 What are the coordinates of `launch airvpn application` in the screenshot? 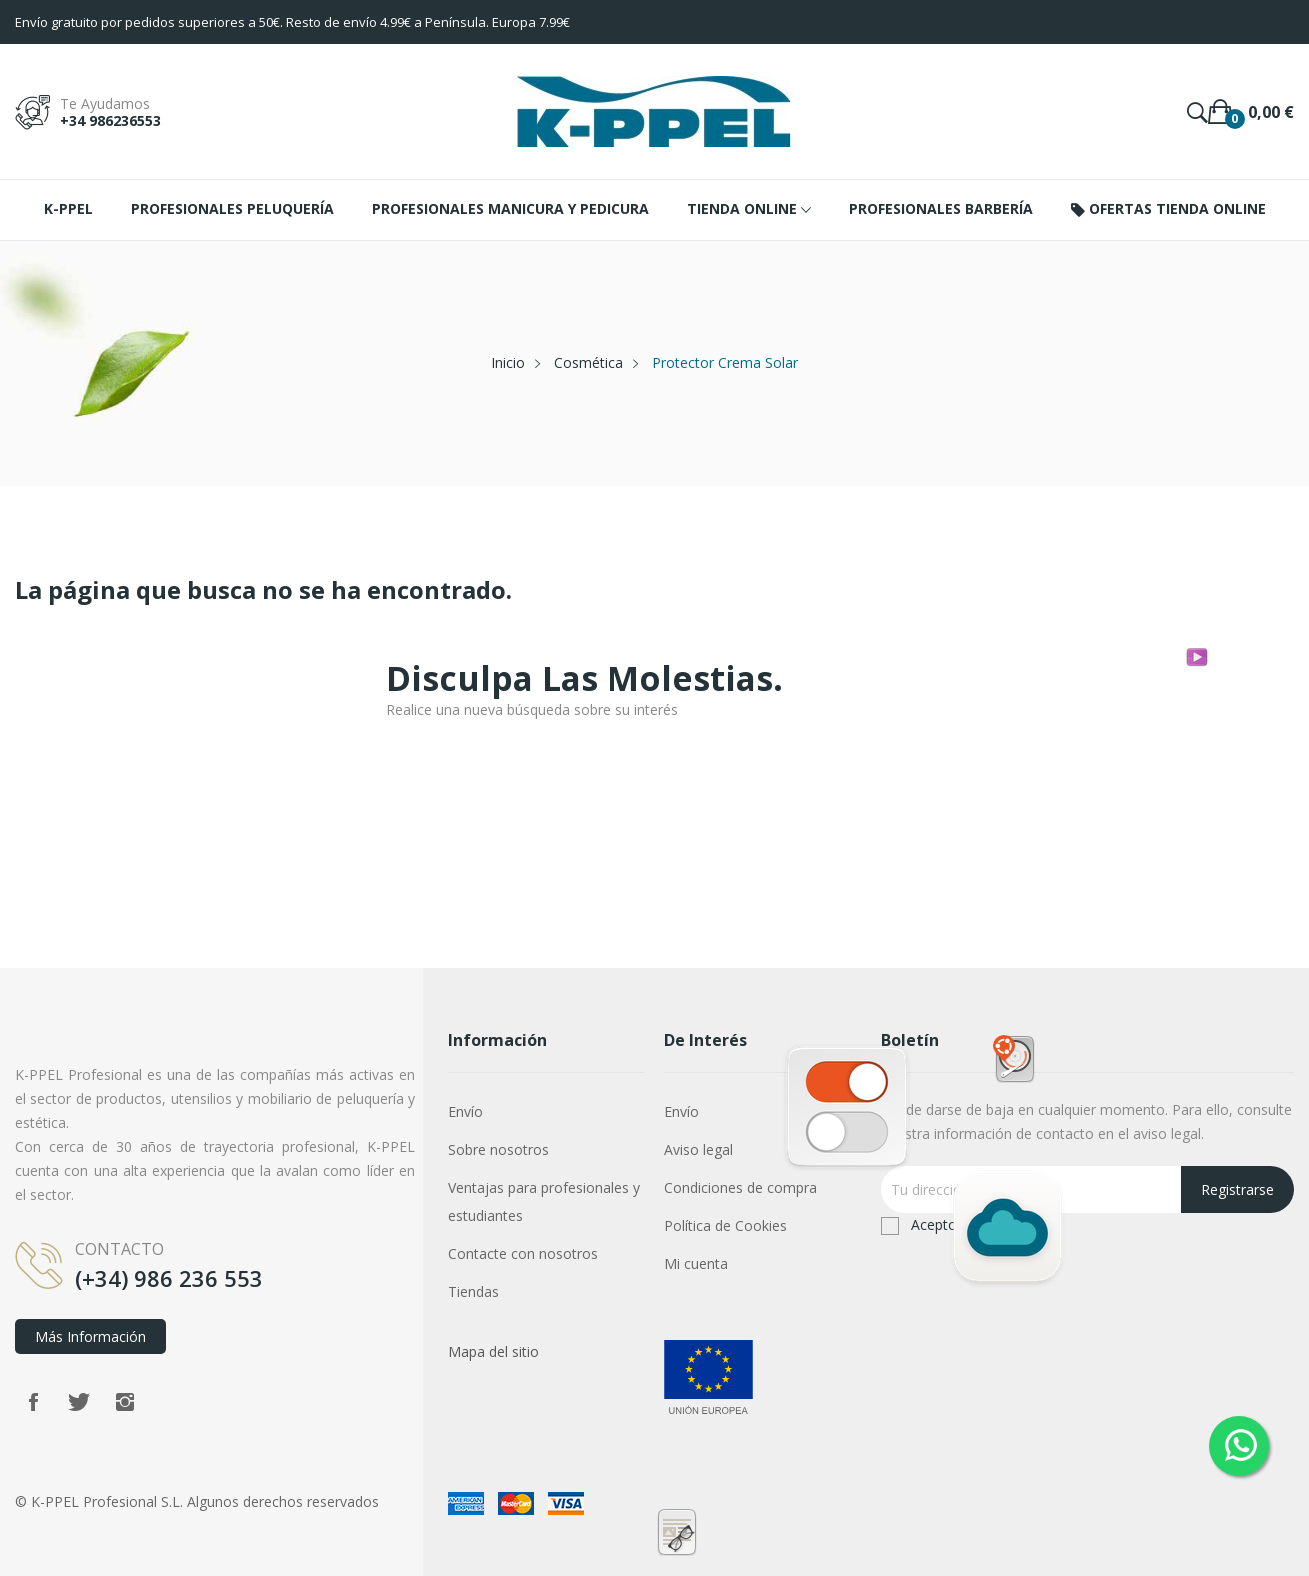 It's located at (1007, 1227).